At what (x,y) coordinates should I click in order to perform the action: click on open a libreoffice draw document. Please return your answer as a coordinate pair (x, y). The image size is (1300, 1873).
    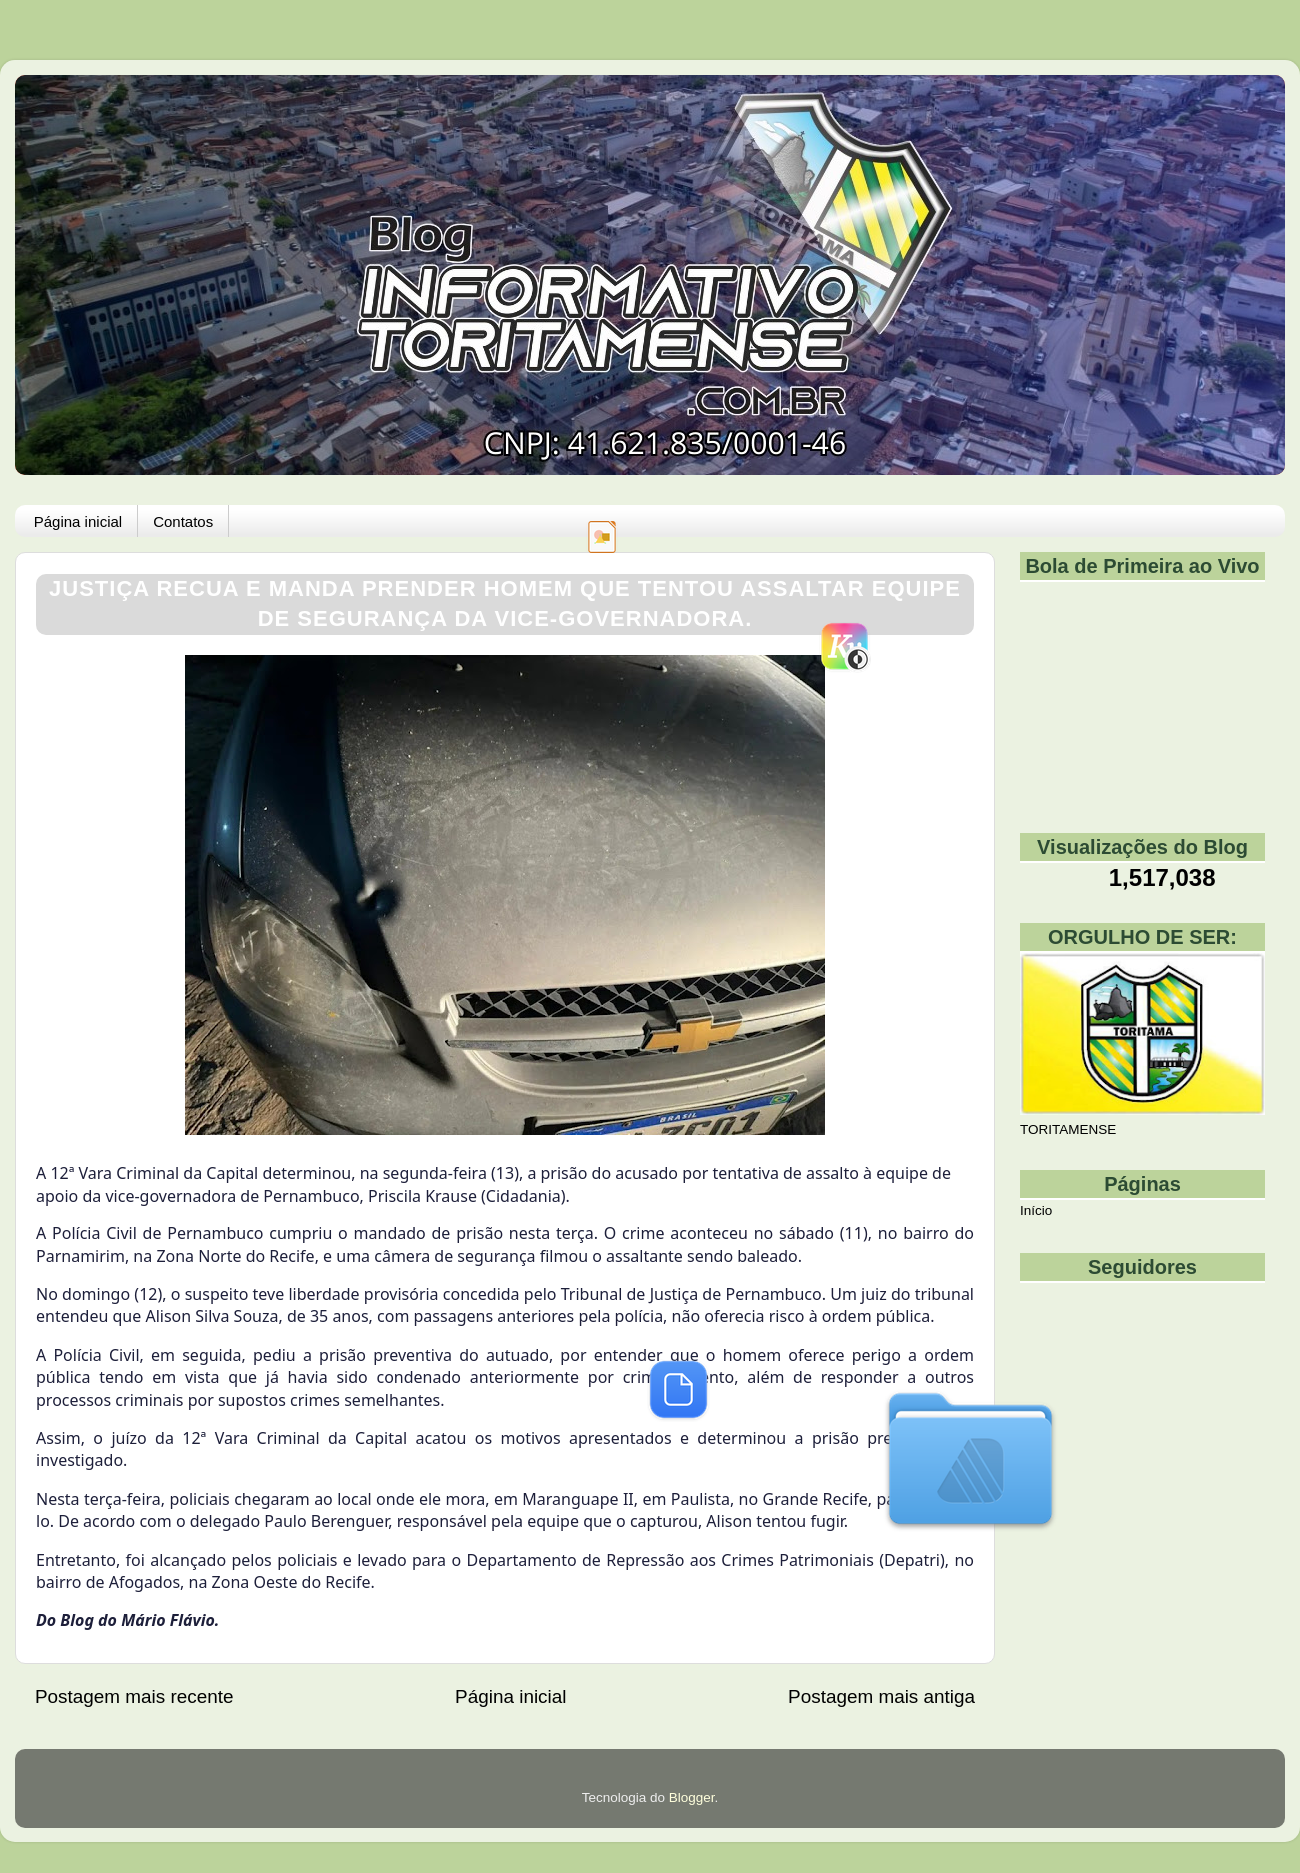
    Looking at the image, I should click on (602, 537).